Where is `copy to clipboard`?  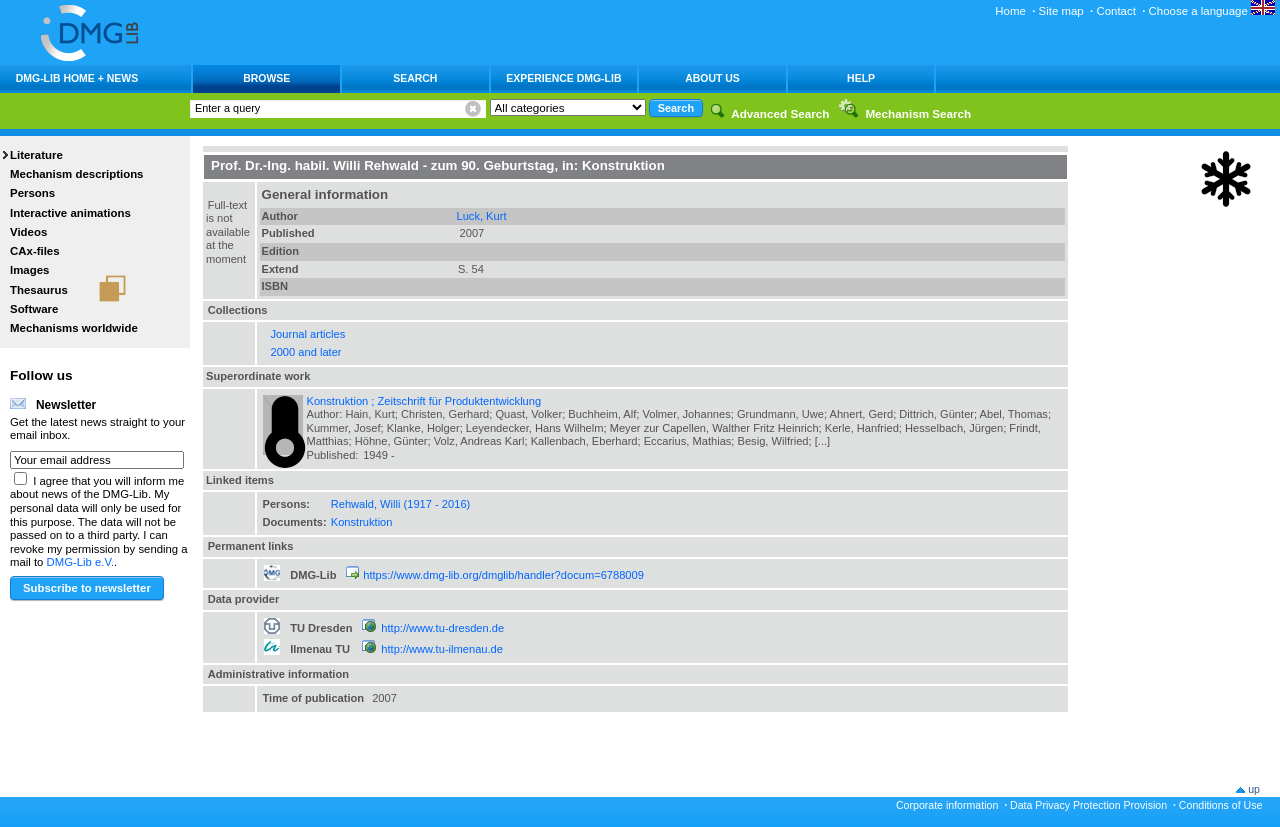 copy to clipboard is located at coordinates (112, 288).